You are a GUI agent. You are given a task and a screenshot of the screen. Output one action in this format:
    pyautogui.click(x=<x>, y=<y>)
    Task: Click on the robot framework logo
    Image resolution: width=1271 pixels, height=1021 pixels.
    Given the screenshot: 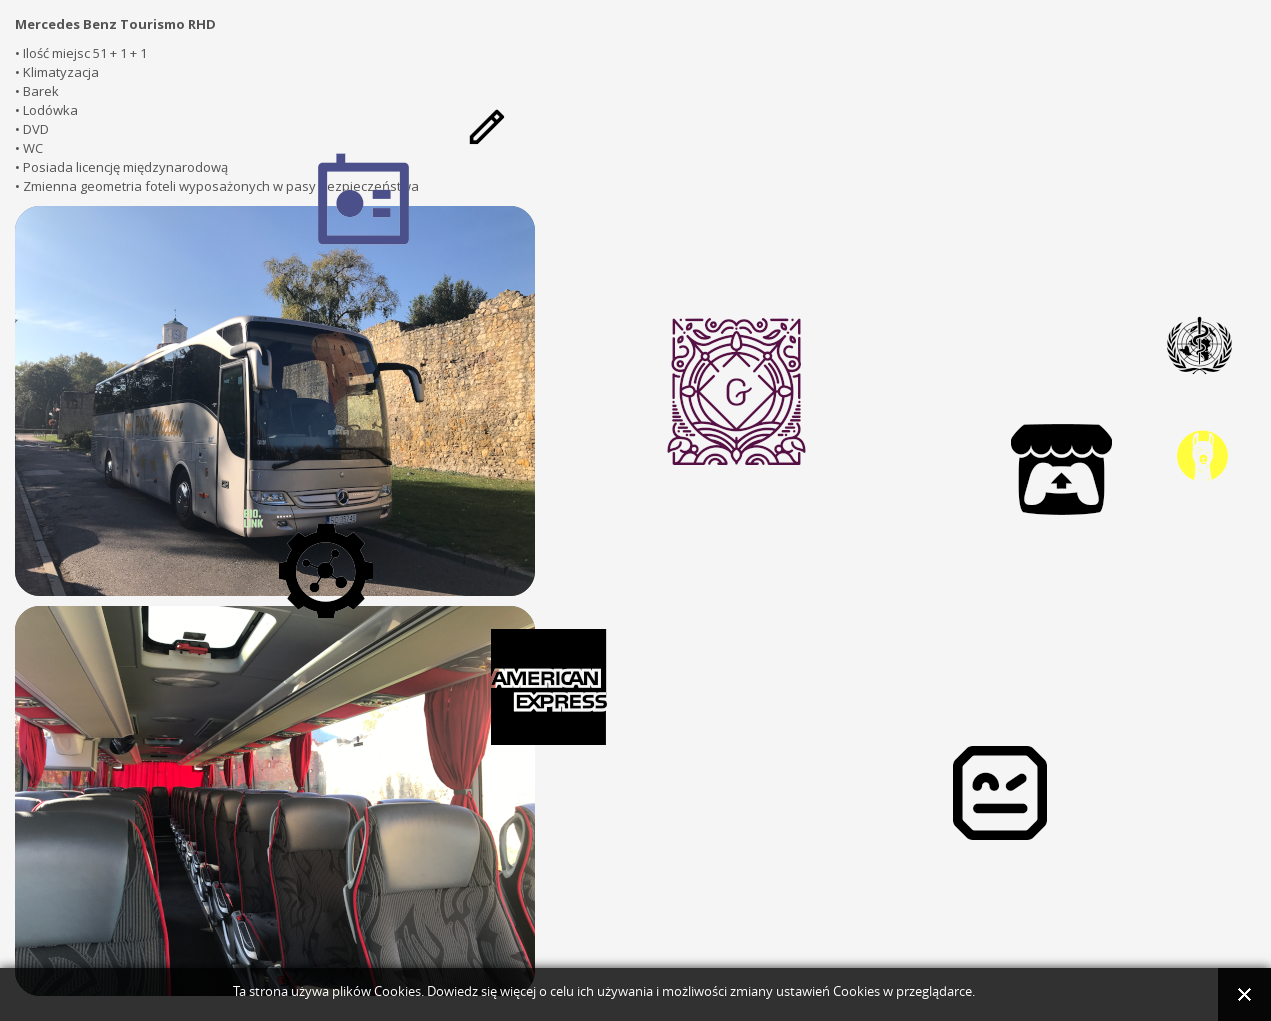 What is the action you would take?
    pyautogui.click(x=1000, y=793)
    